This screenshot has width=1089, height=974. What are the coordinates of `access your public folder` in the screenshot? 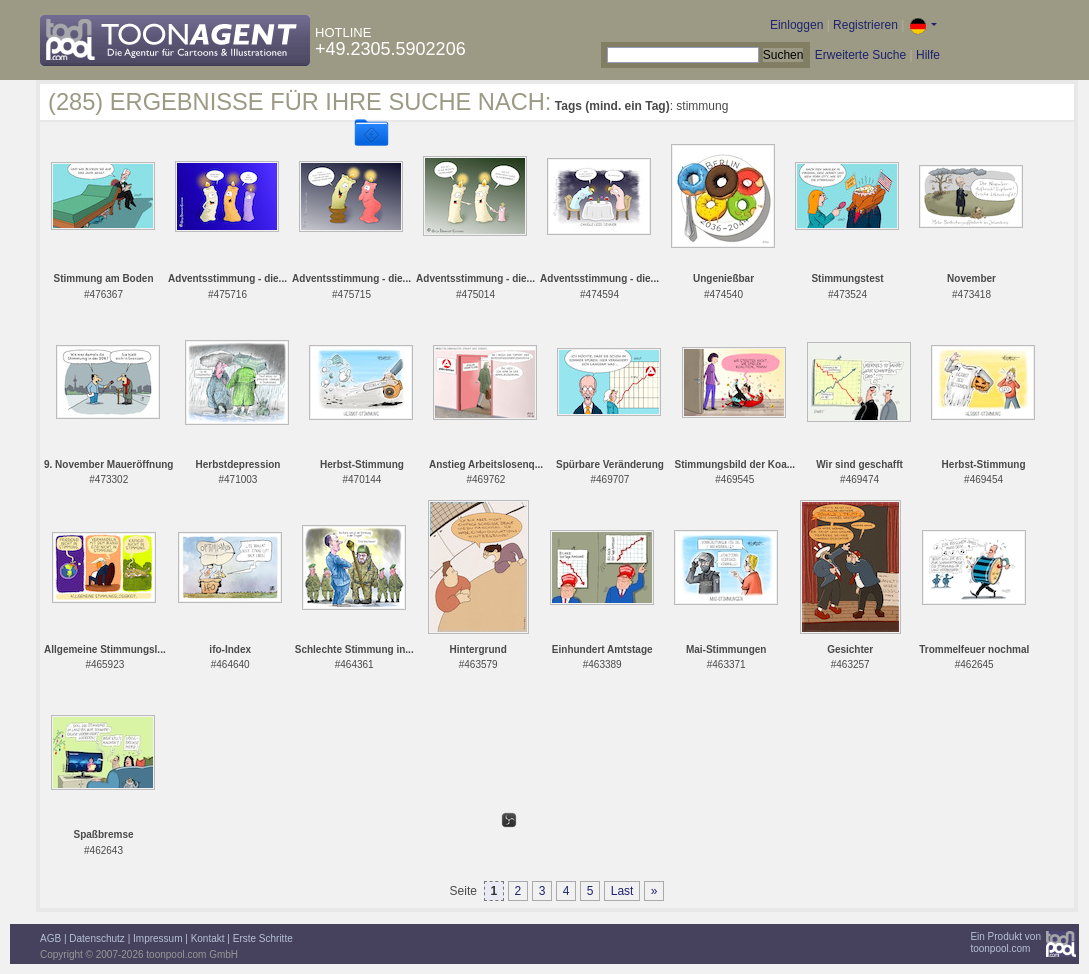 It's located at (371, 132).